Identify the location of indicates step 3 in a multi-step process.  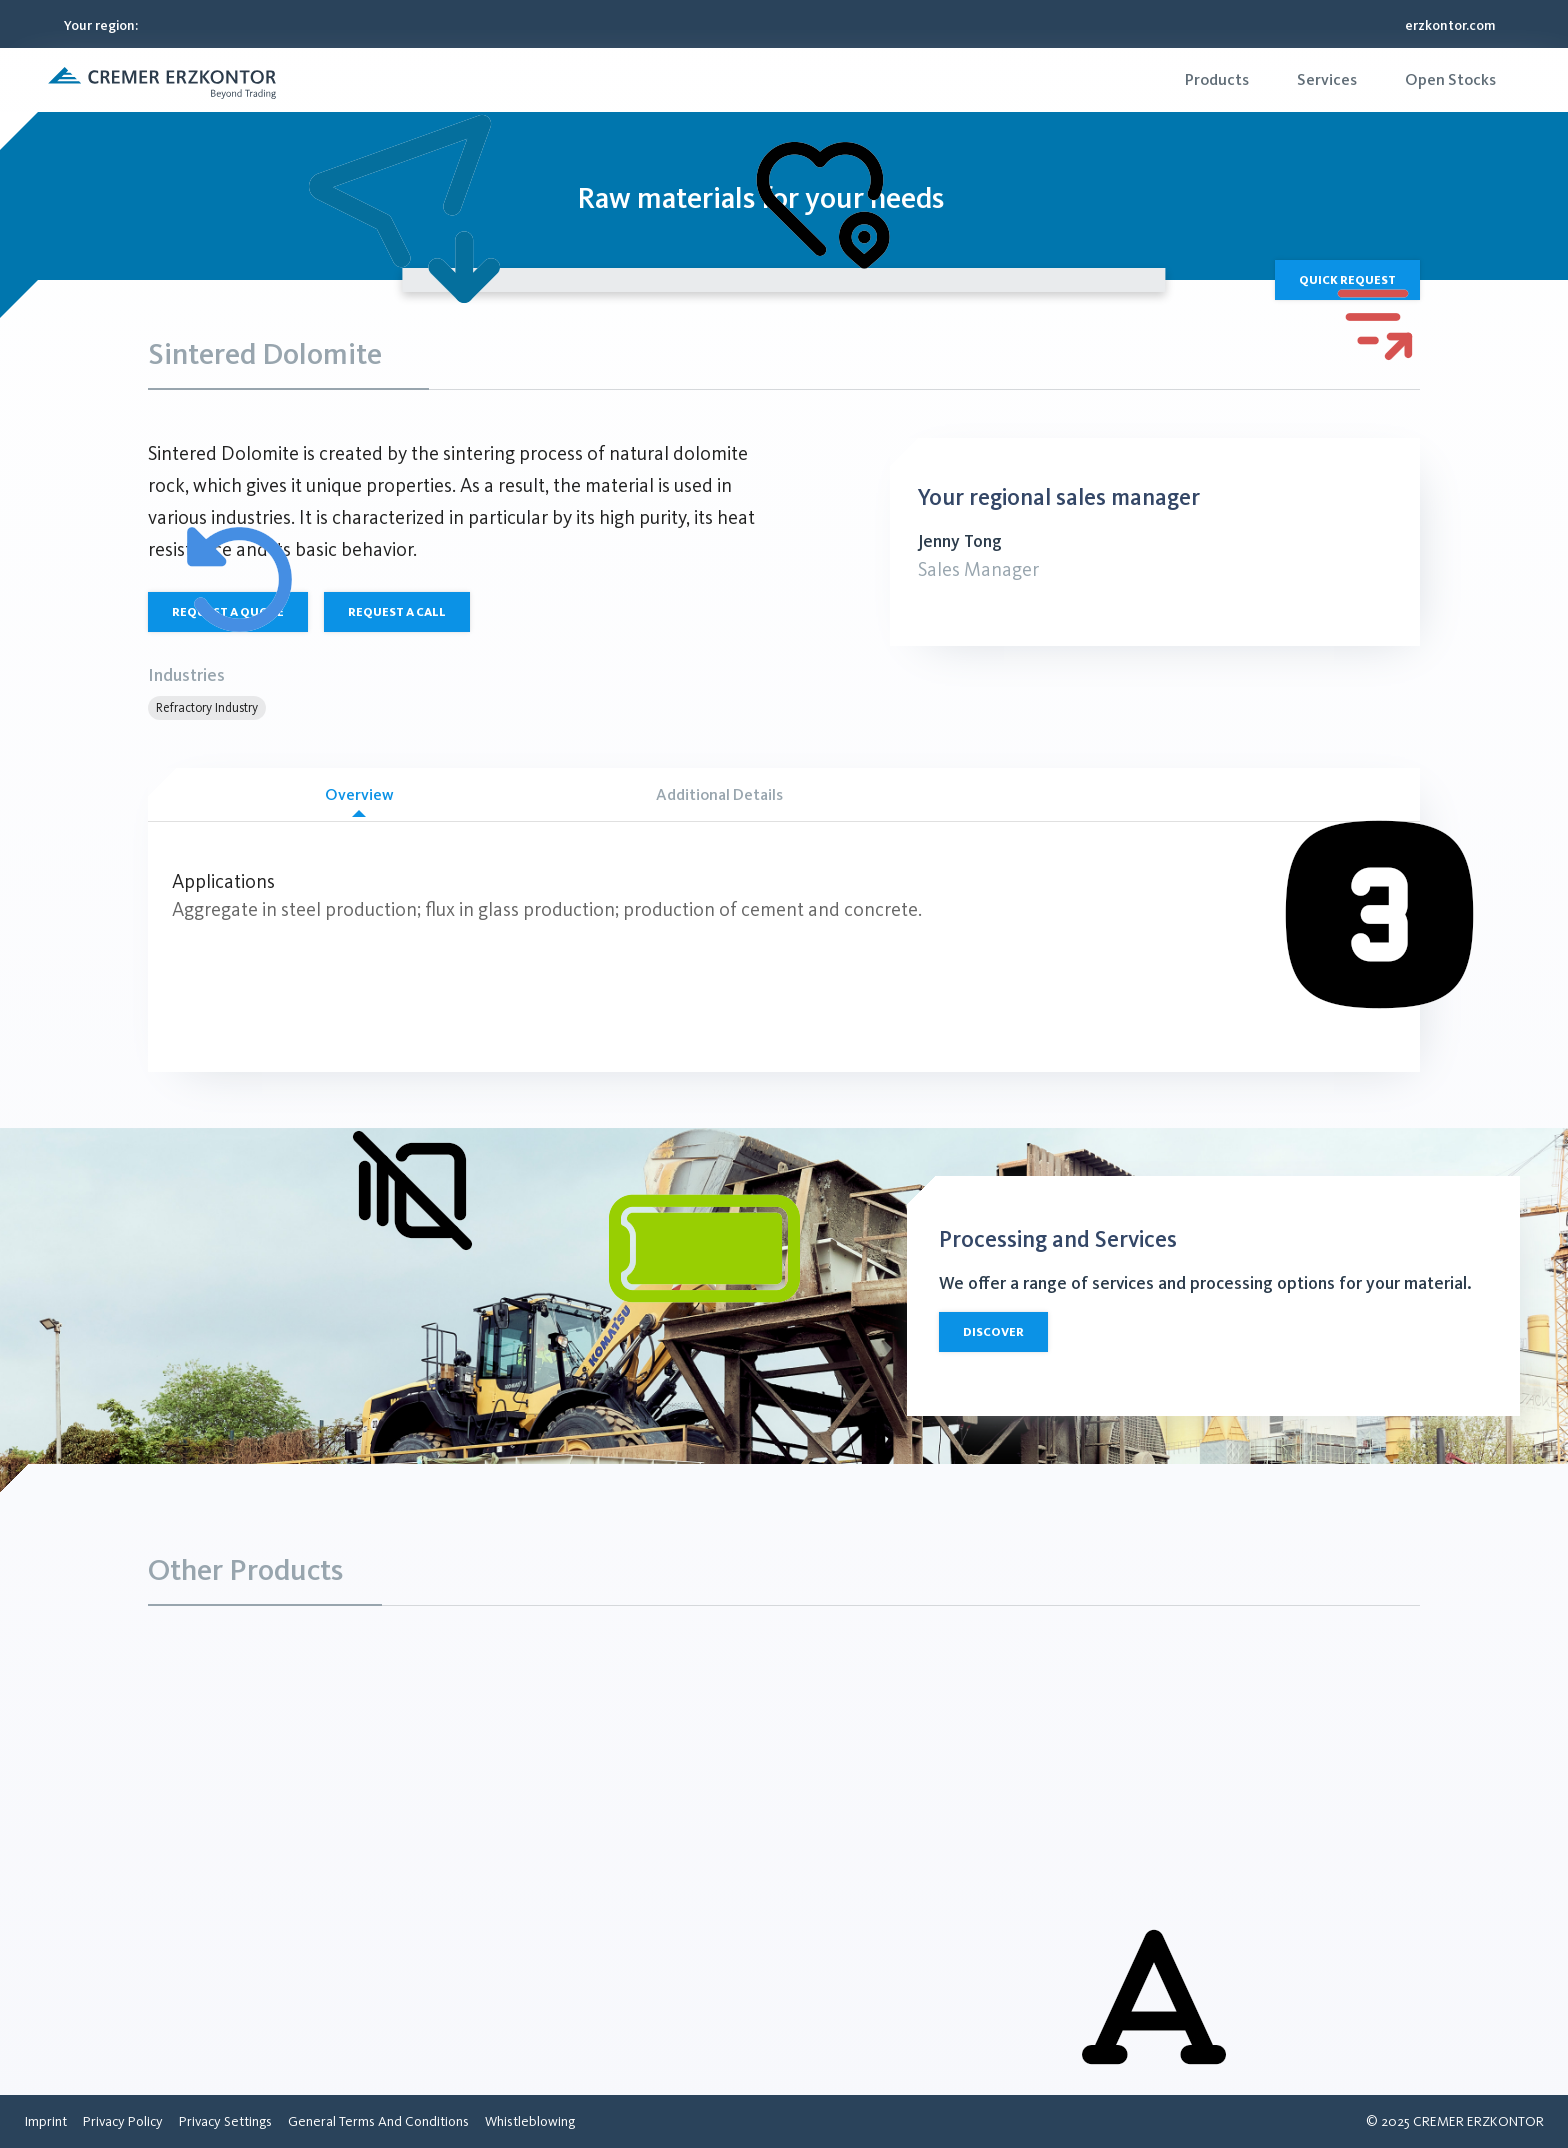
(1379, 914).